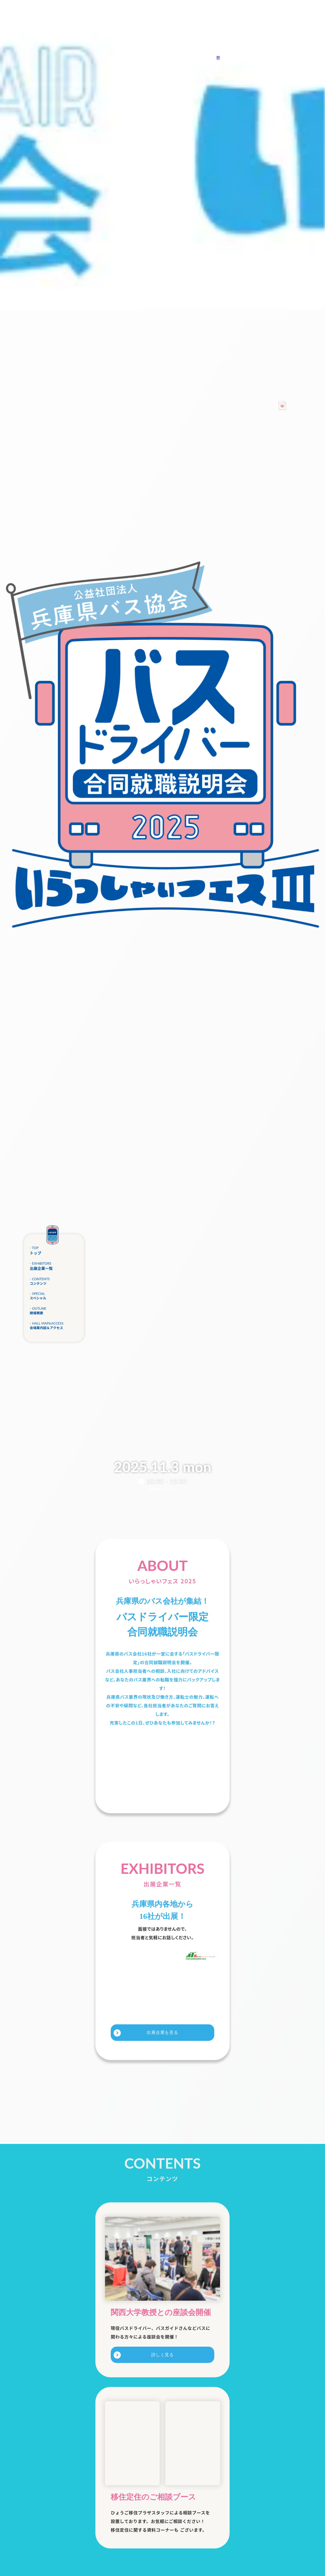 The image size is (325, 2576). Describe the element at coordinates (218, 58) in the screenshot. I see `a compressed RAR archive file` at that location.